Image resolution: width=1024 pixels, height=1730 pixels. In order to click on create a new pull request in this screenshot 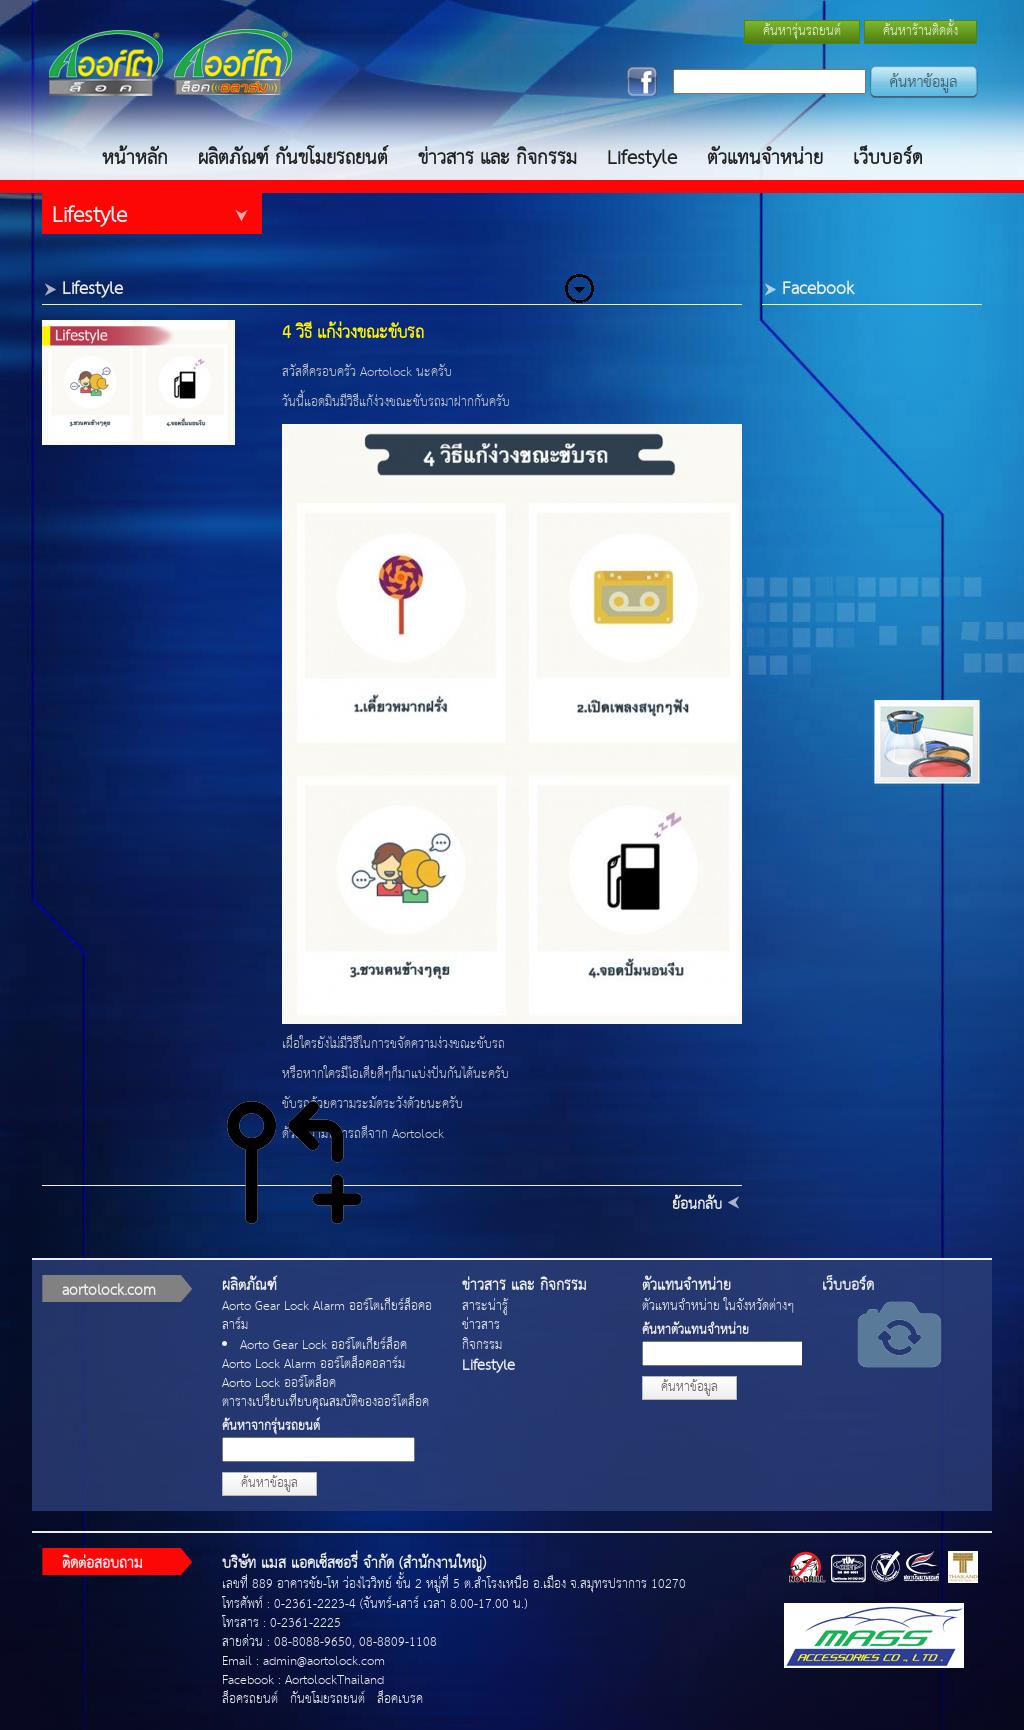, I will do `click(294, 1162)`.